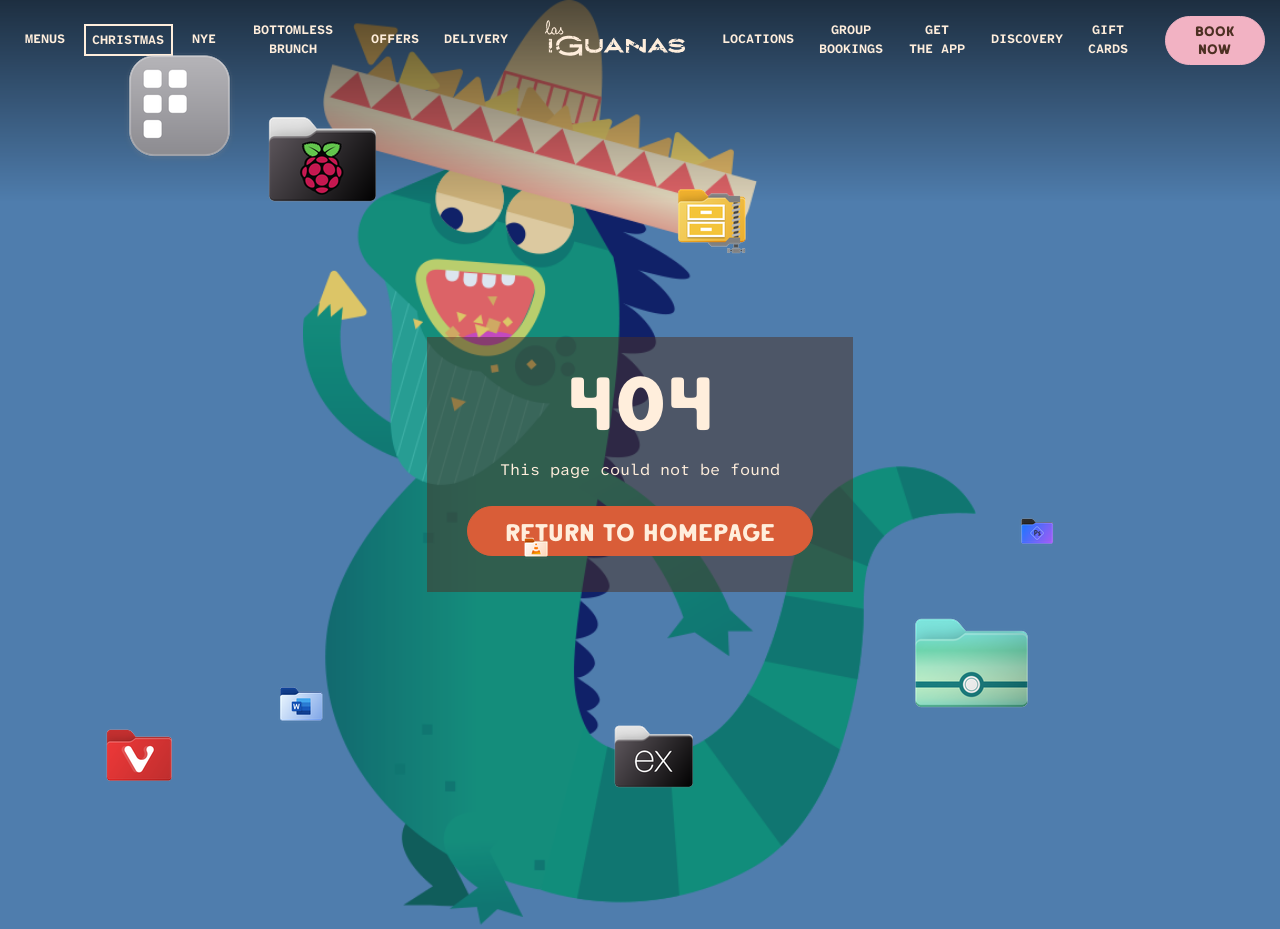 The height and width of the screenshot is (929, 1280). Describe the element at coordinates (179, 107) in the screenshot. I see `open xfdashboard application overview` at that location.